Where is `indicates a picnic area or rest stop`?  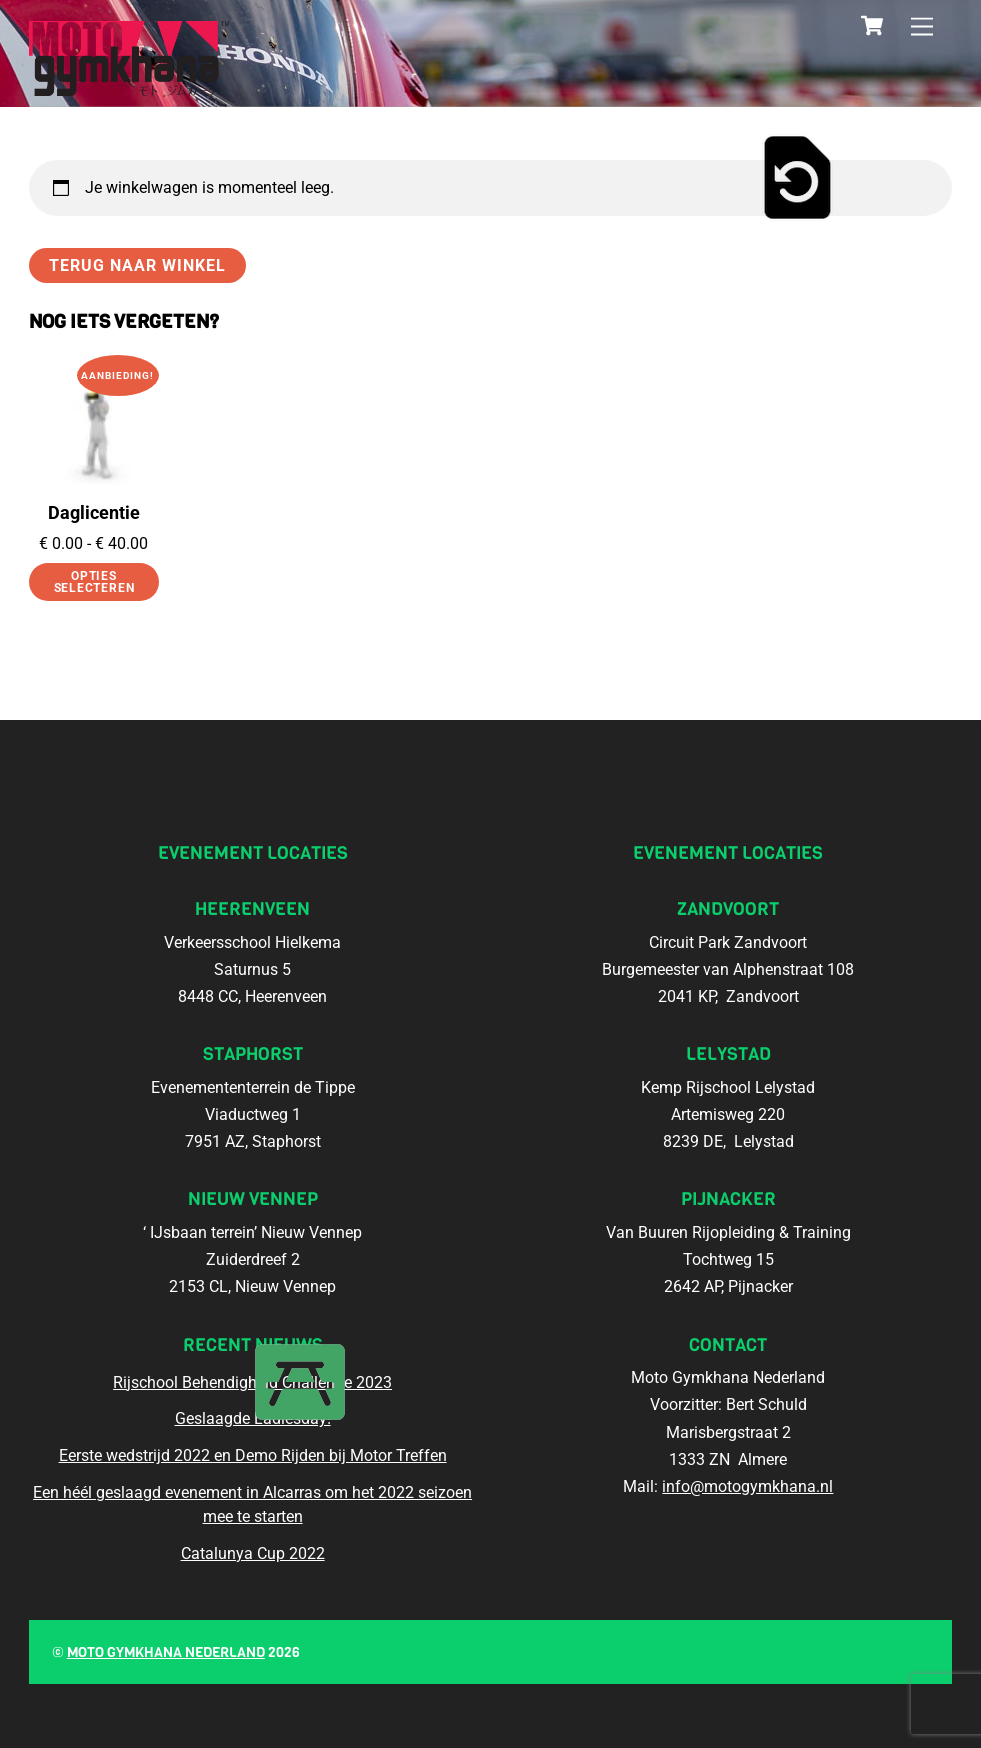
indicates a picnic area or rest stop is located at coordinates (300, 1382).